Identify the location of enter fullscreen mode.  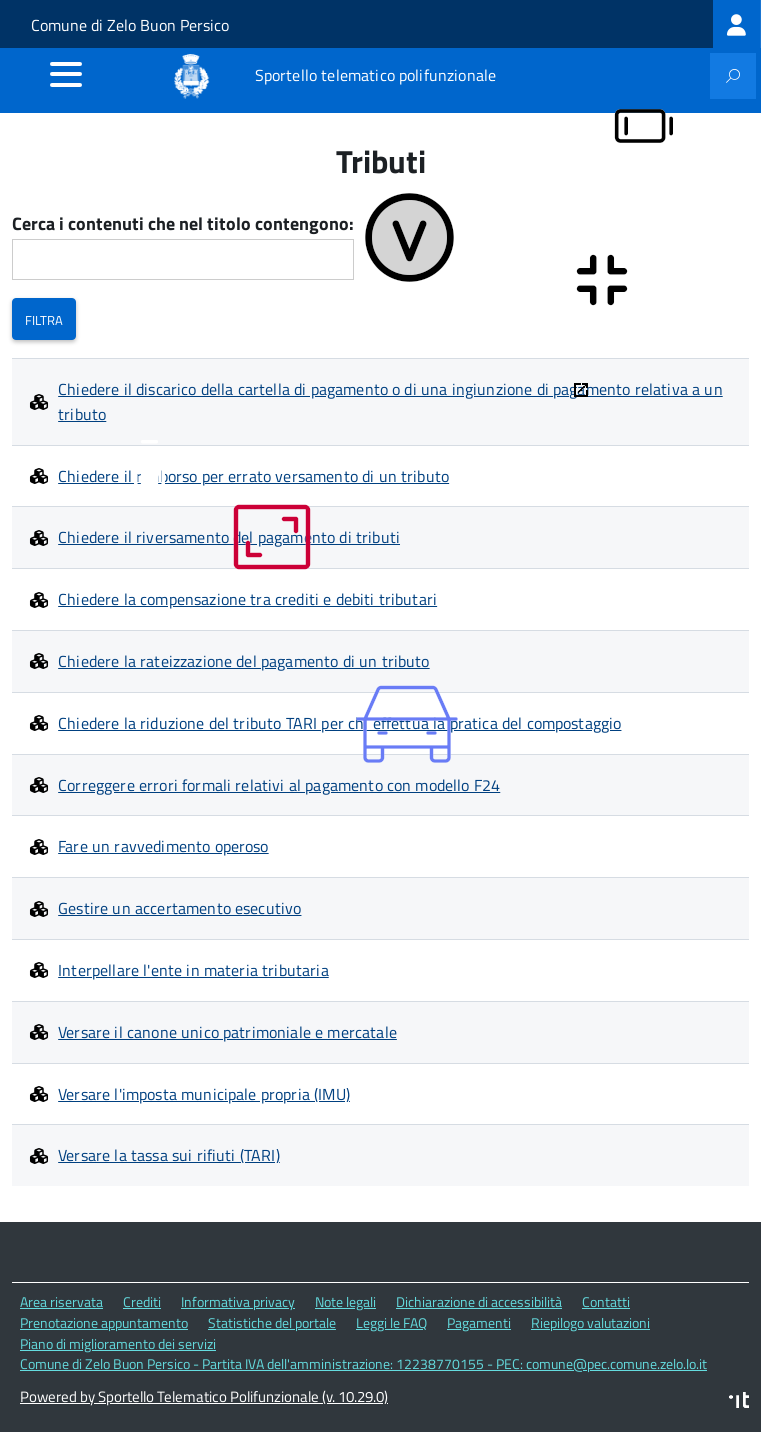
(272, 537).